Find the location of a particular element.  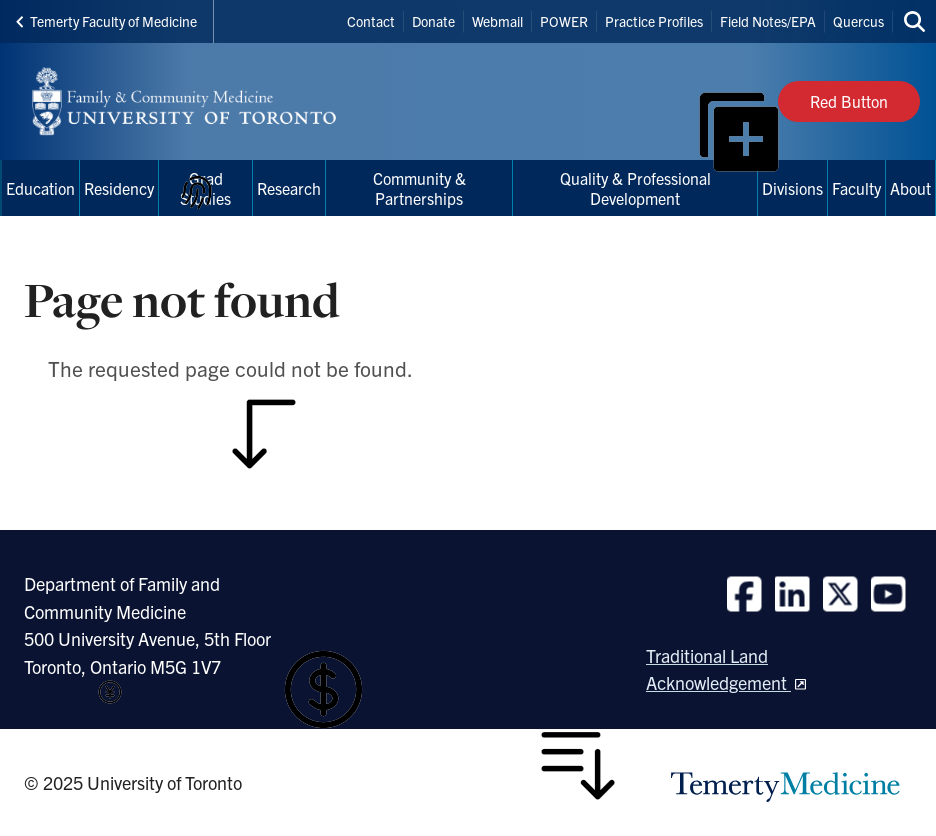

duplicate or copy an item is located at coordinates (739, 132).